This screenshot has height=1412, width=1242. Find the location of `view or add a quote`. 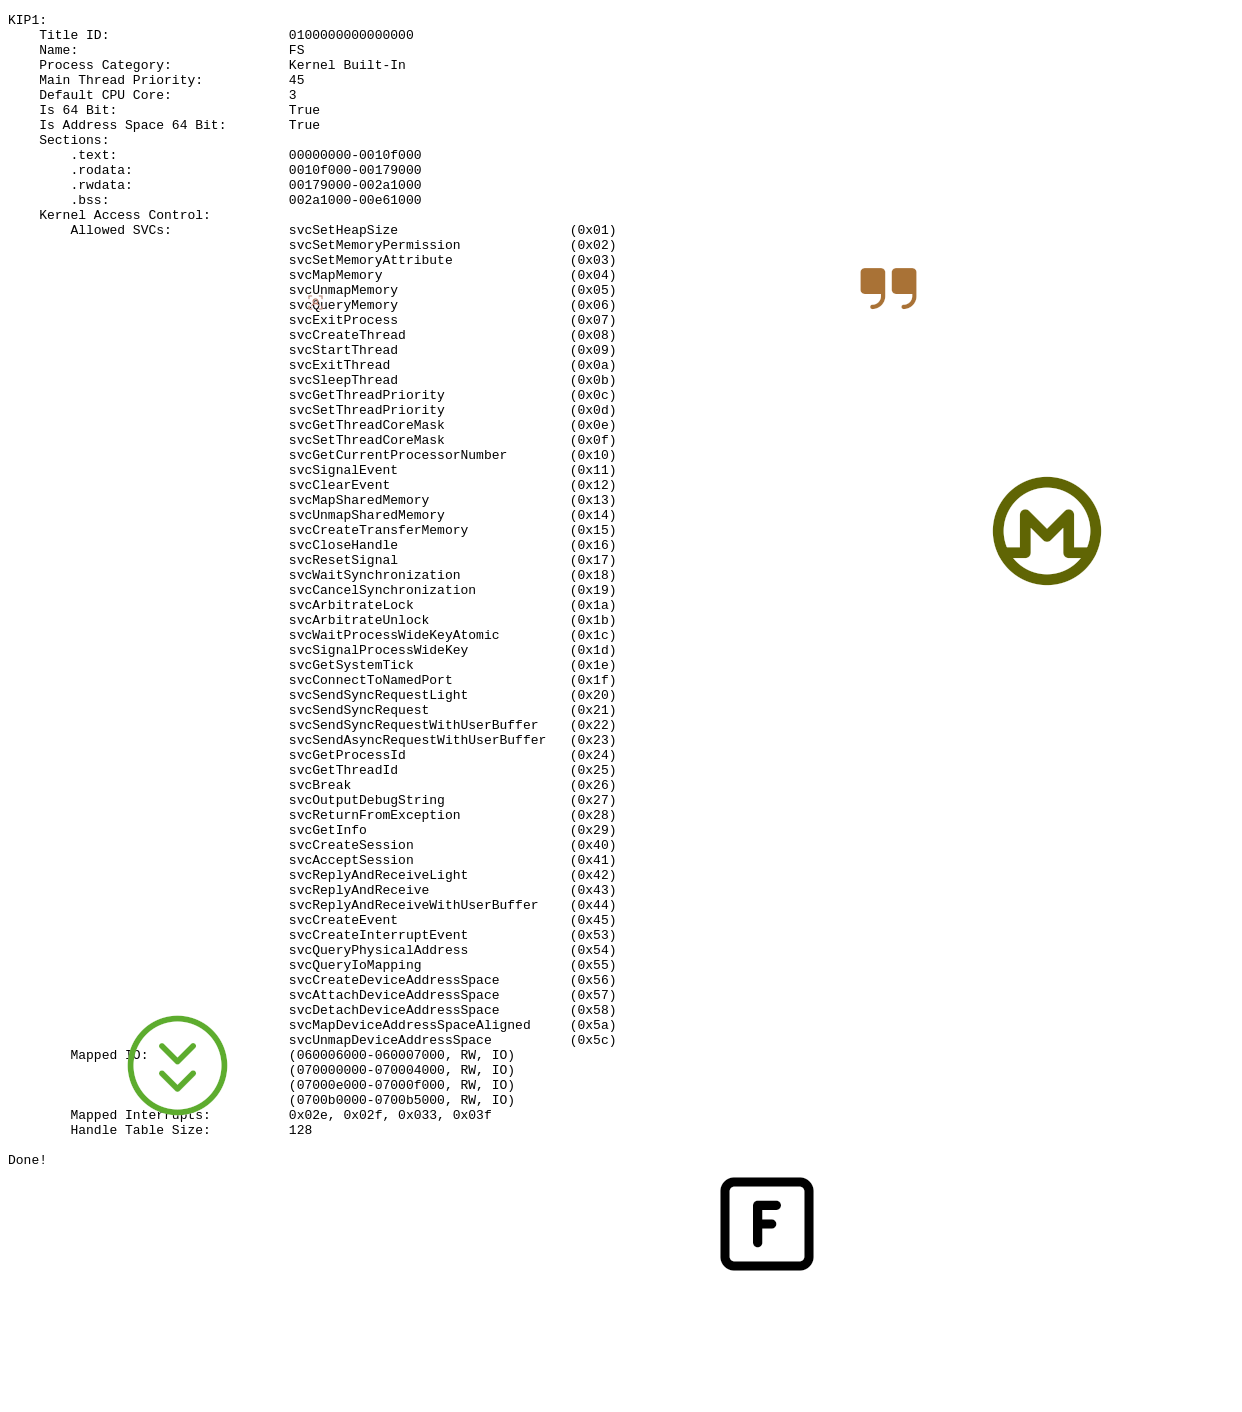

view or add a quote is located at coordinates (888, 287).